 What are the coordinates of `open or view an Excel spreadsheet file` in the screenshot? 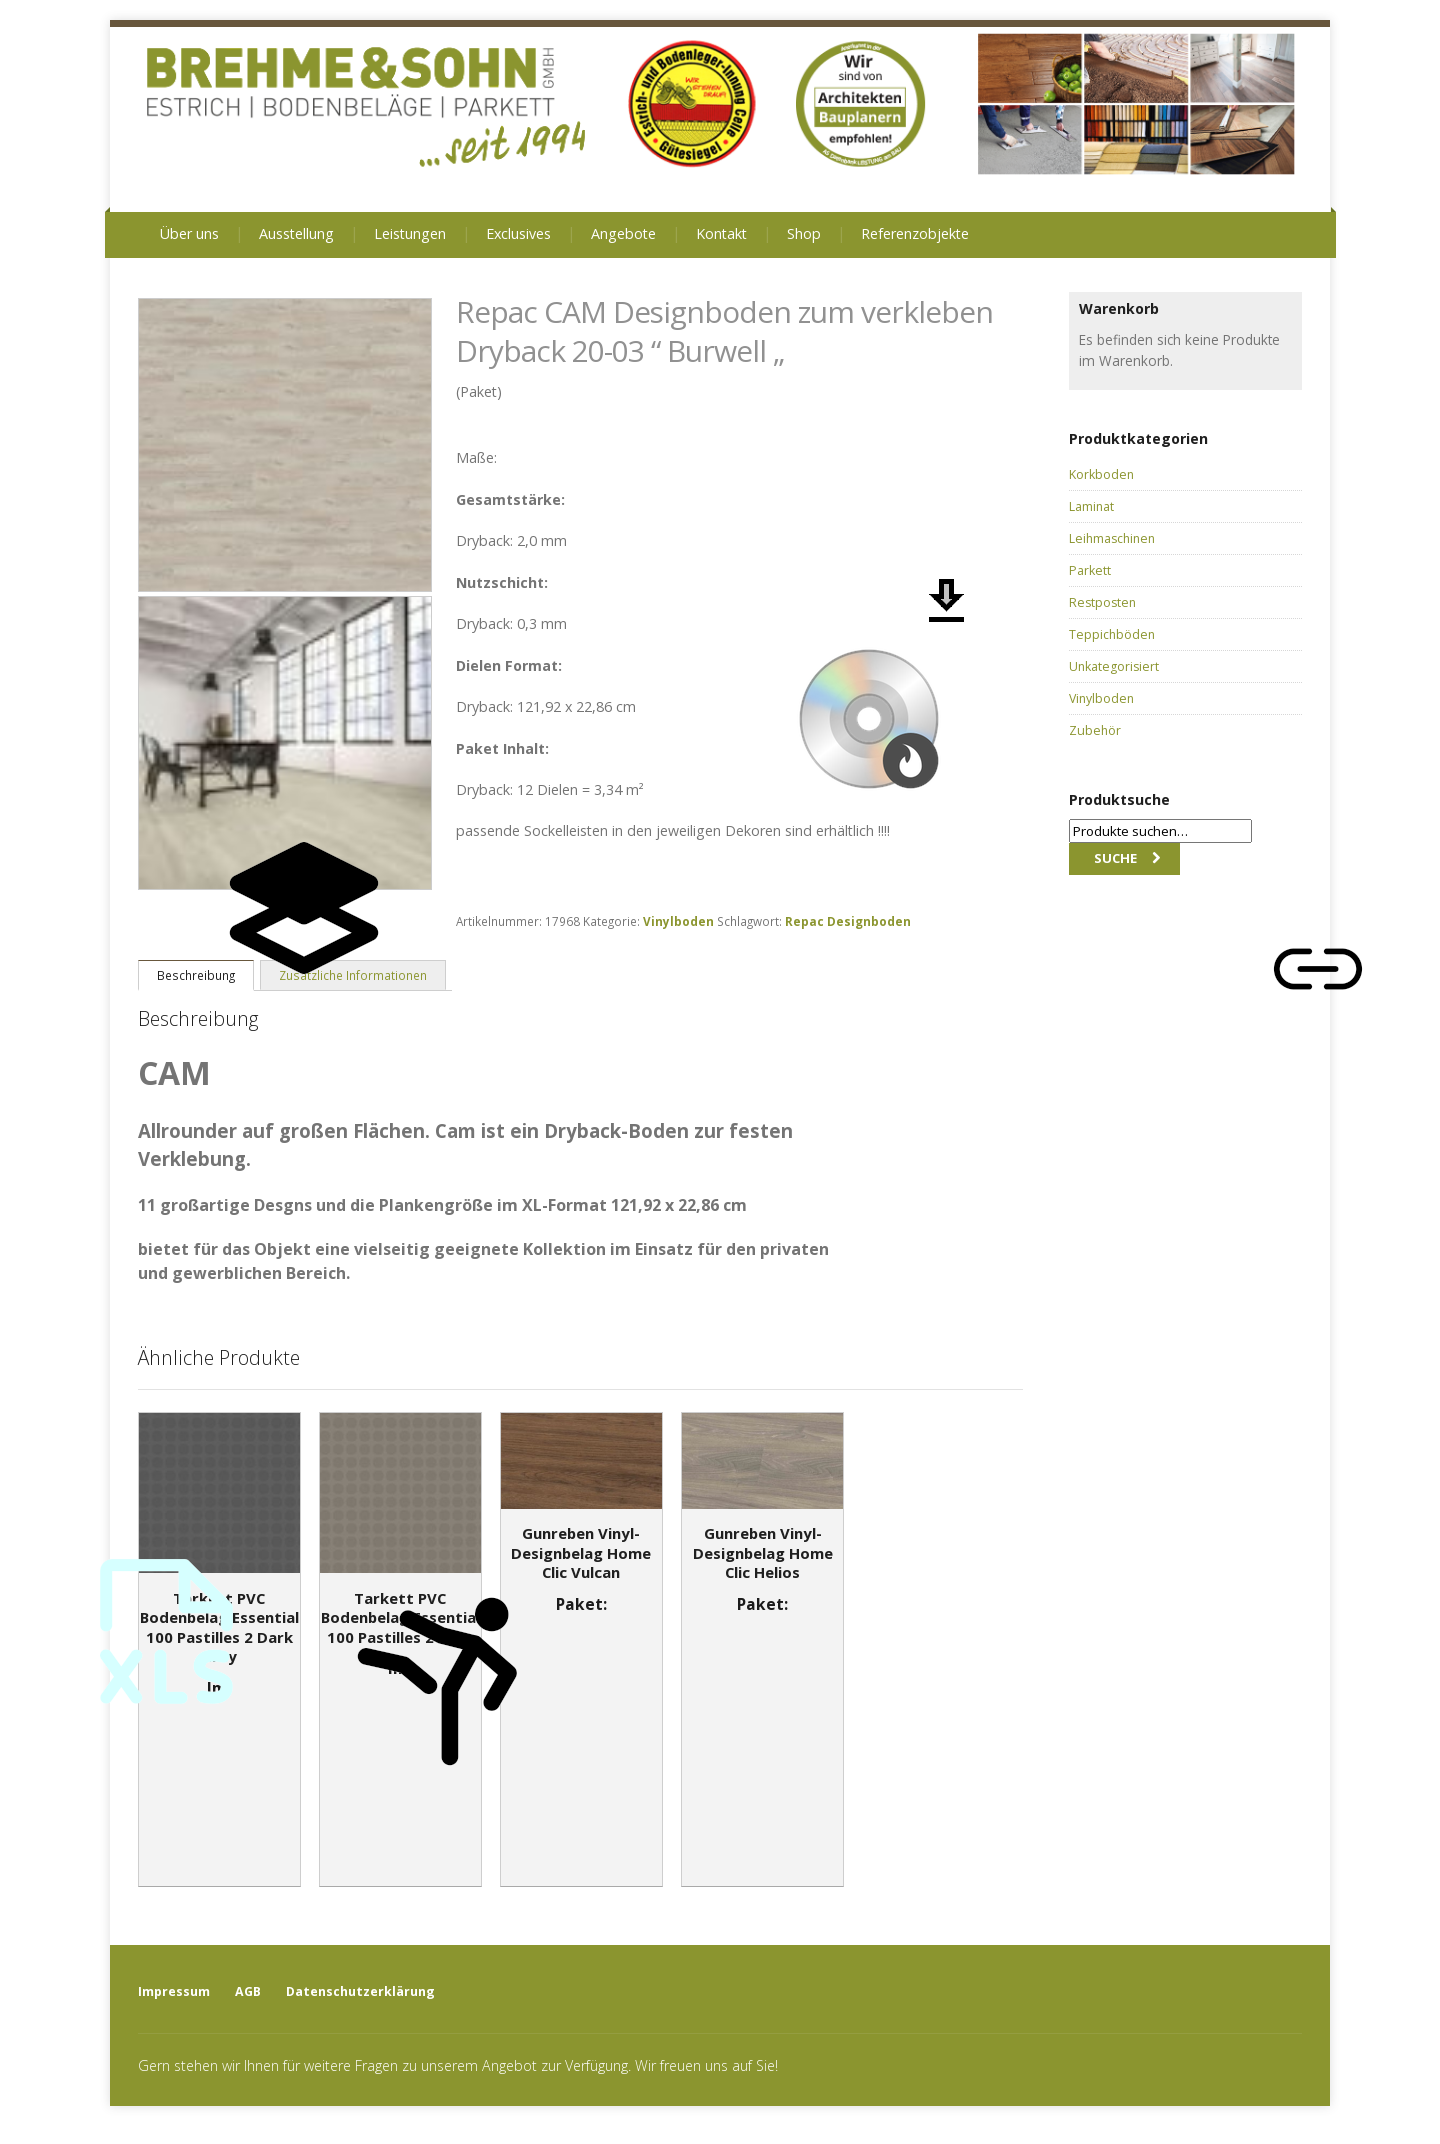 It's located at (166, 1637).